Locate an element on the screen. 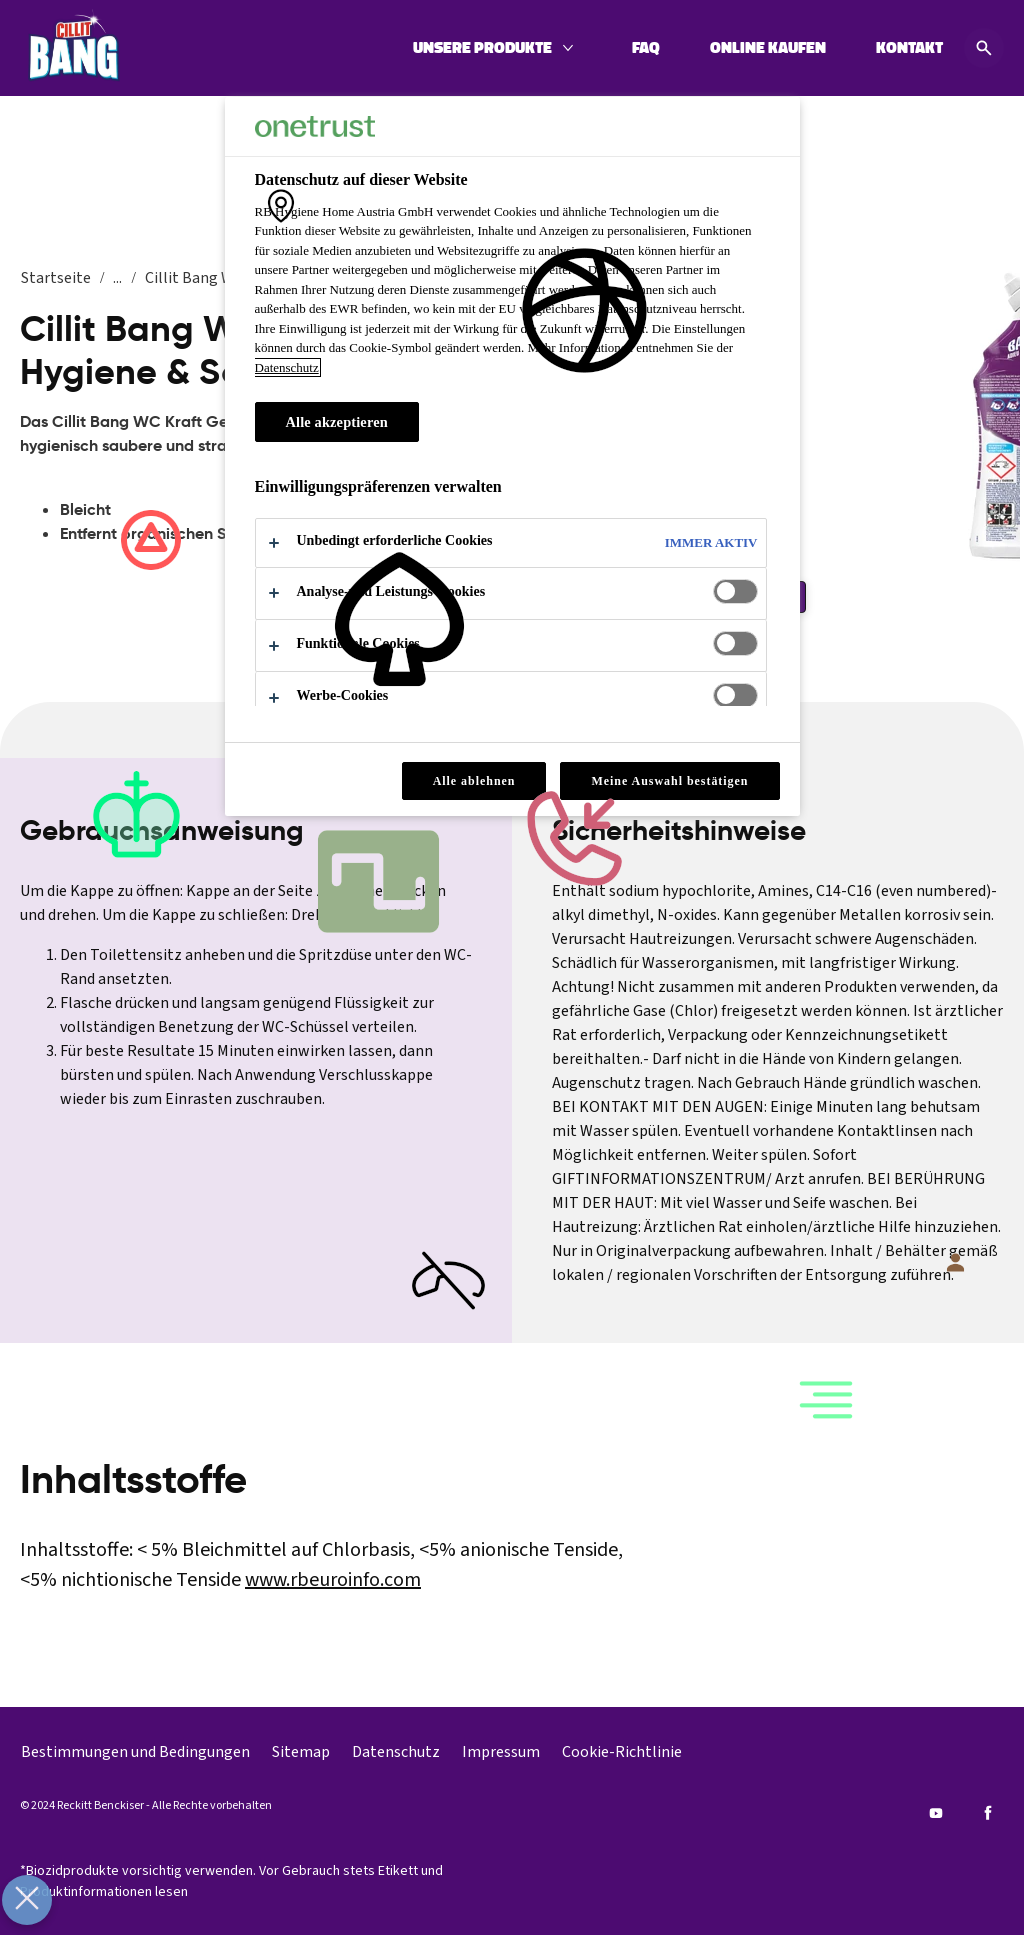  access games or entertainment features is located at coordinates (584, 310).